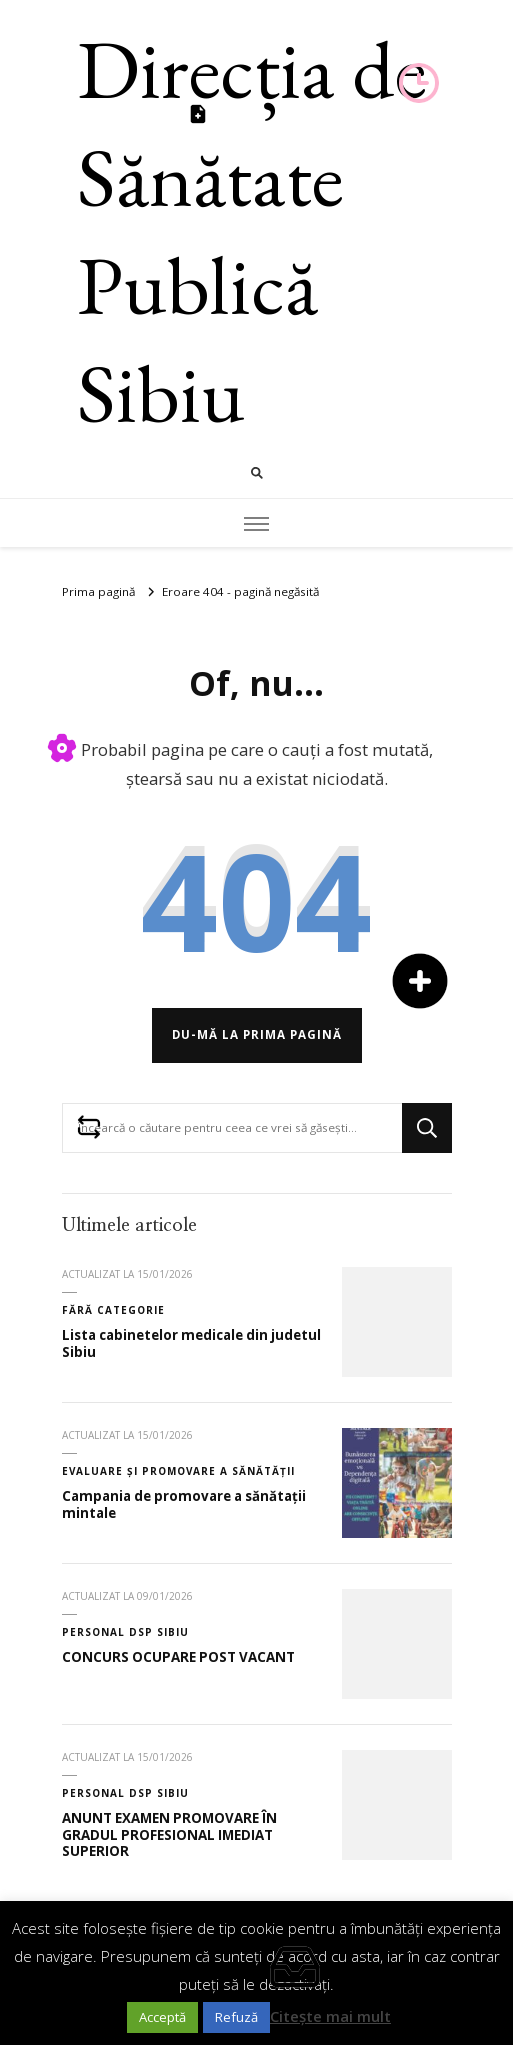  Describe the element at coordinates (419, 83) in the screenshot. I see `view time or clock settings` at that location.